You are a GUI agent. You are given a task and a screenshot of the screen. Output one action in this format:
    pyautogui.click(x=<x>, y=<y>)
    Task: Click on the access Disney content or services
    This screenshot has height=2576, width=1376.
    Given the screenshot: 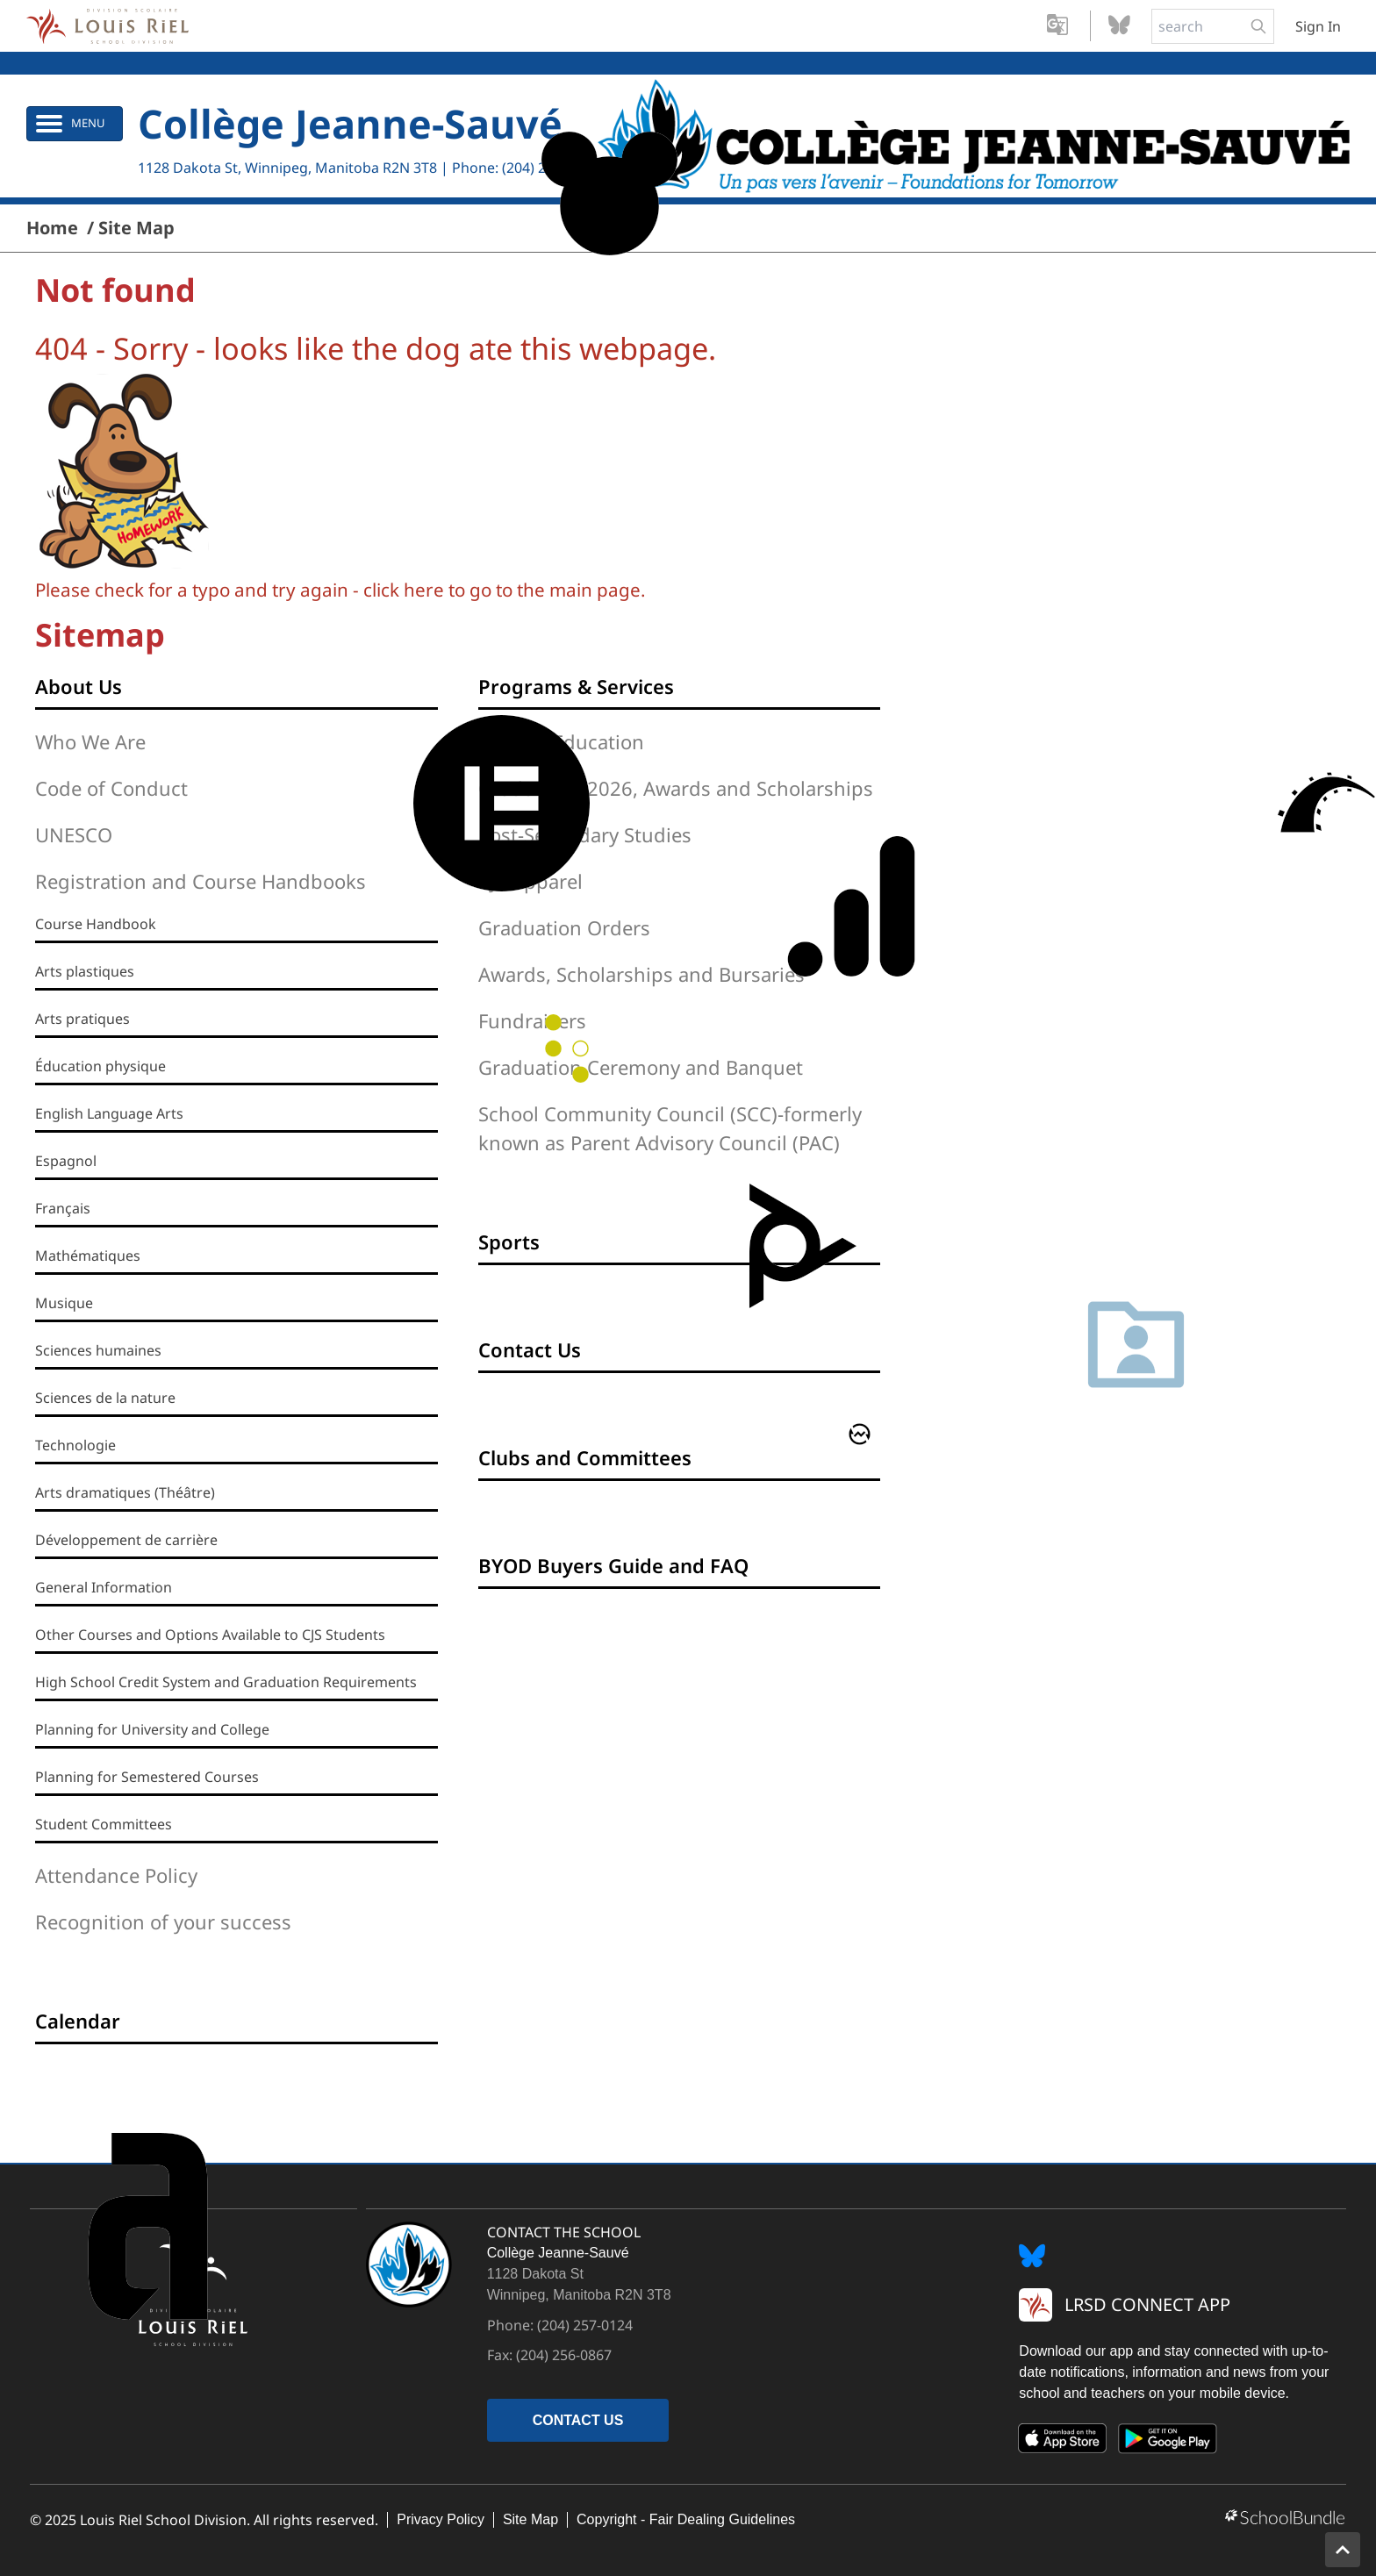 What is the action you would take?
    pyautogui.click(x=609, y=193)
    